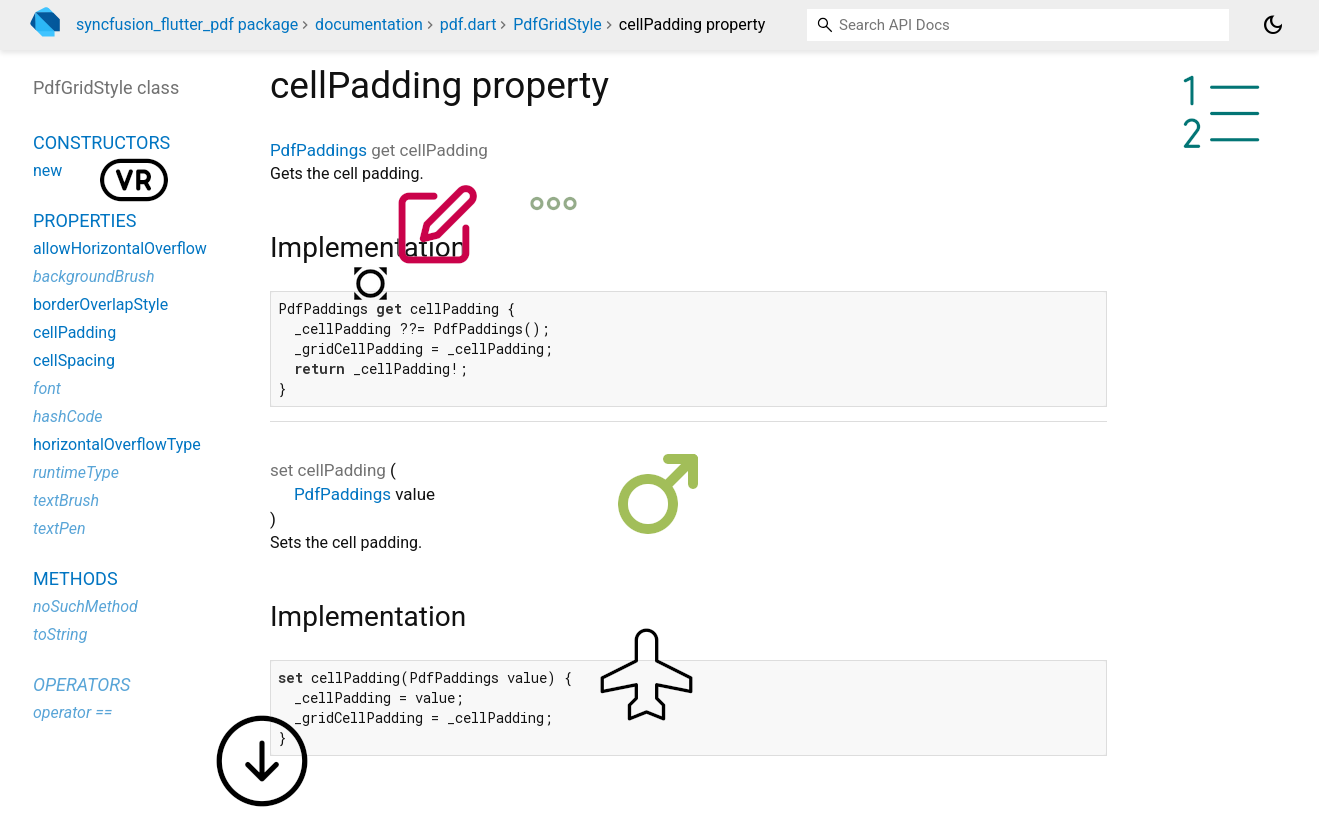 The image size is (1319, 825). Describe the element at coordinates (262, 761) in the screenshot. I see `download a file or content` at that location.